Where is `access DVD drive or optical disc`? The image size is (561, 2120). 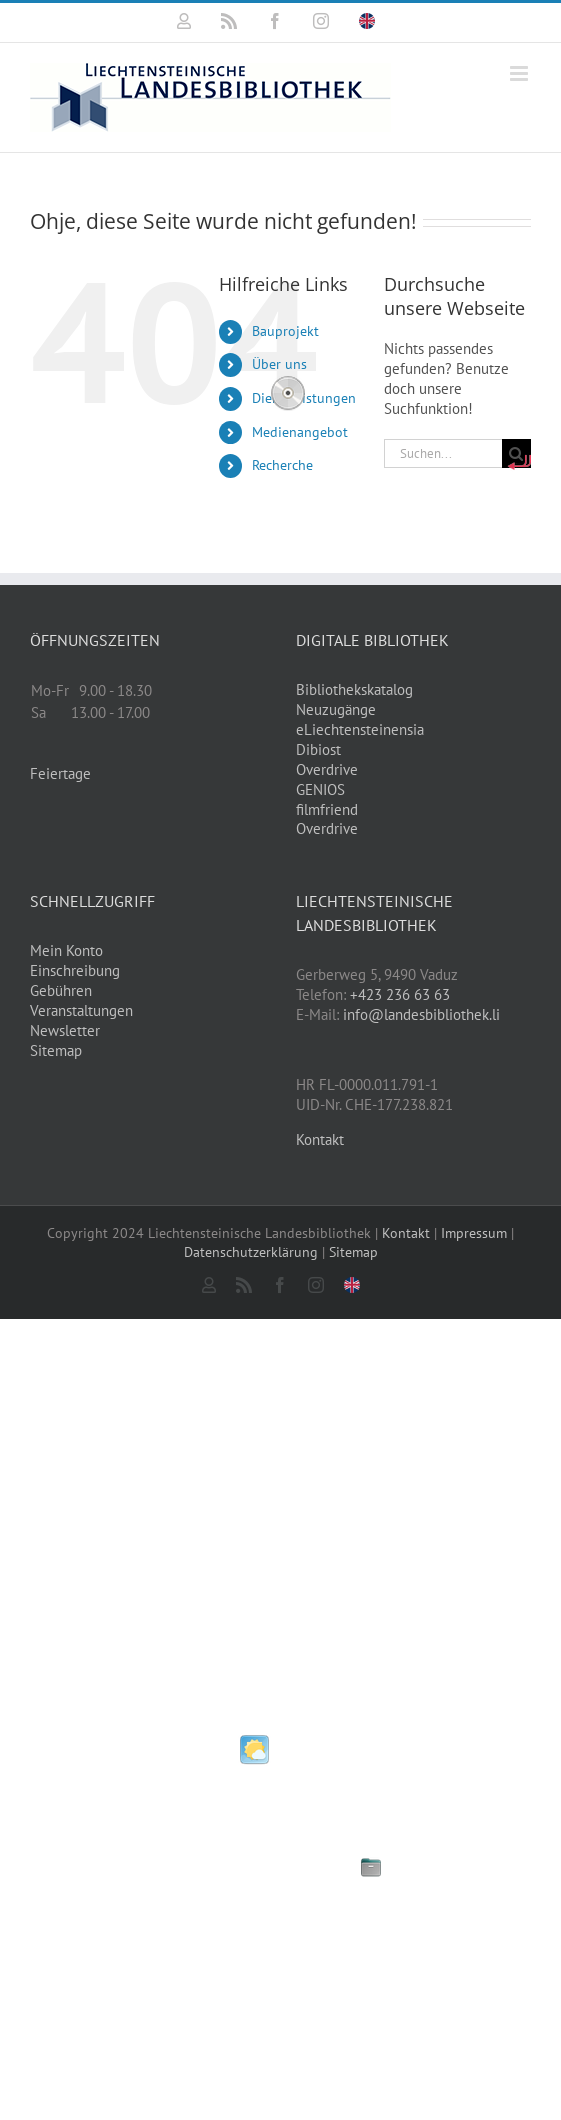 access DVD drive or optical disc is located at coordinates (288, 393).